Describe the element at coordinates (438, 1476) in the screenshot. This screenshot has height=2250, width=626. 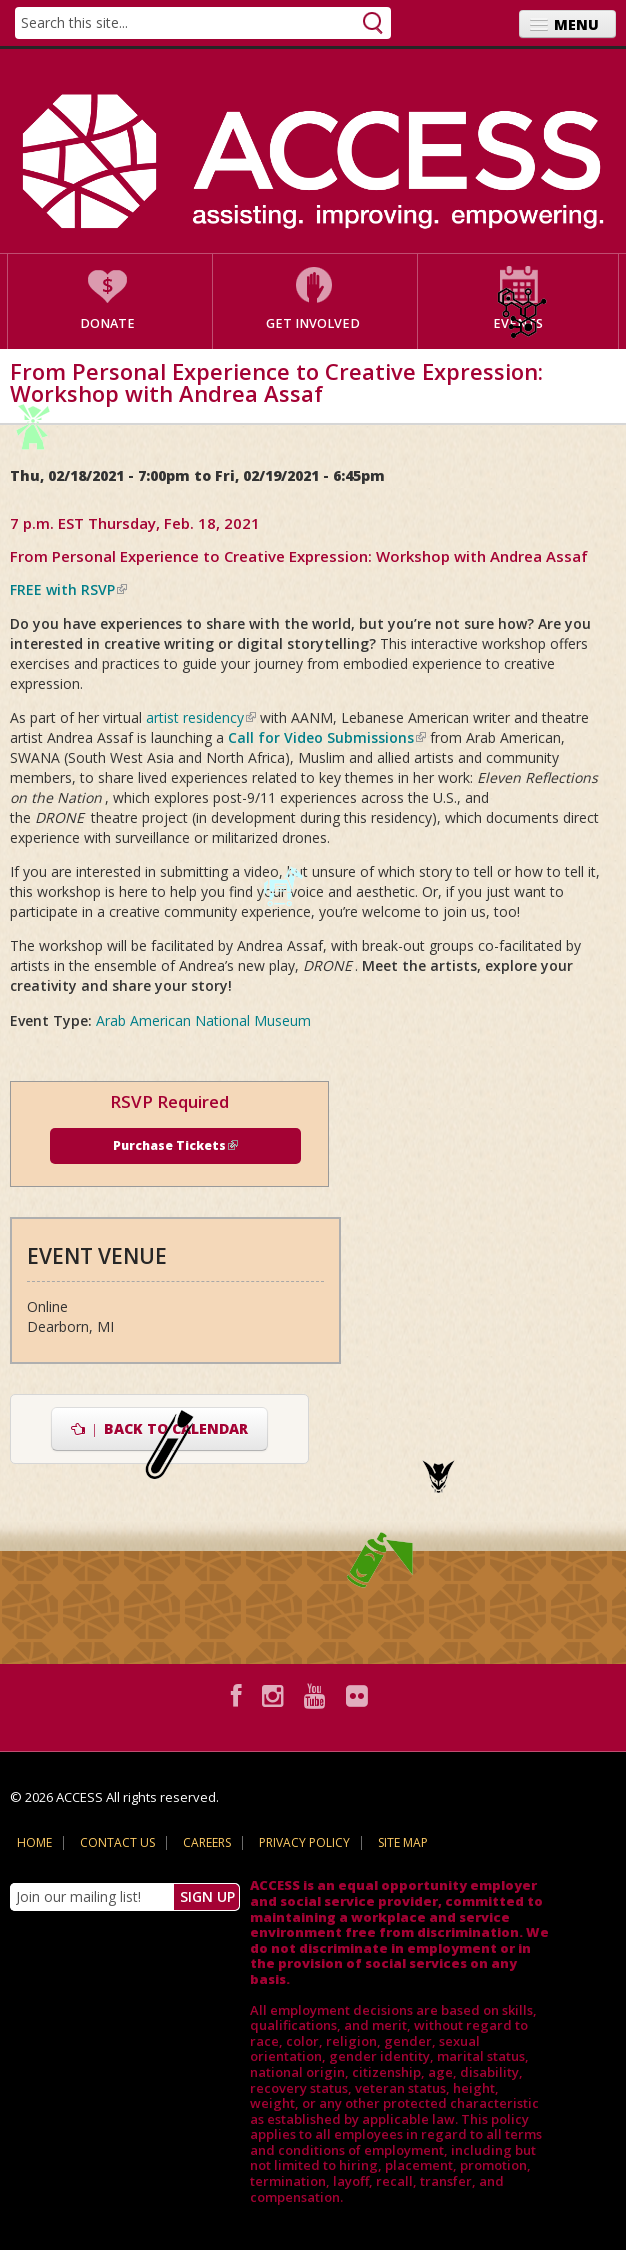
I see `select reptile or dragon character class` at that location.